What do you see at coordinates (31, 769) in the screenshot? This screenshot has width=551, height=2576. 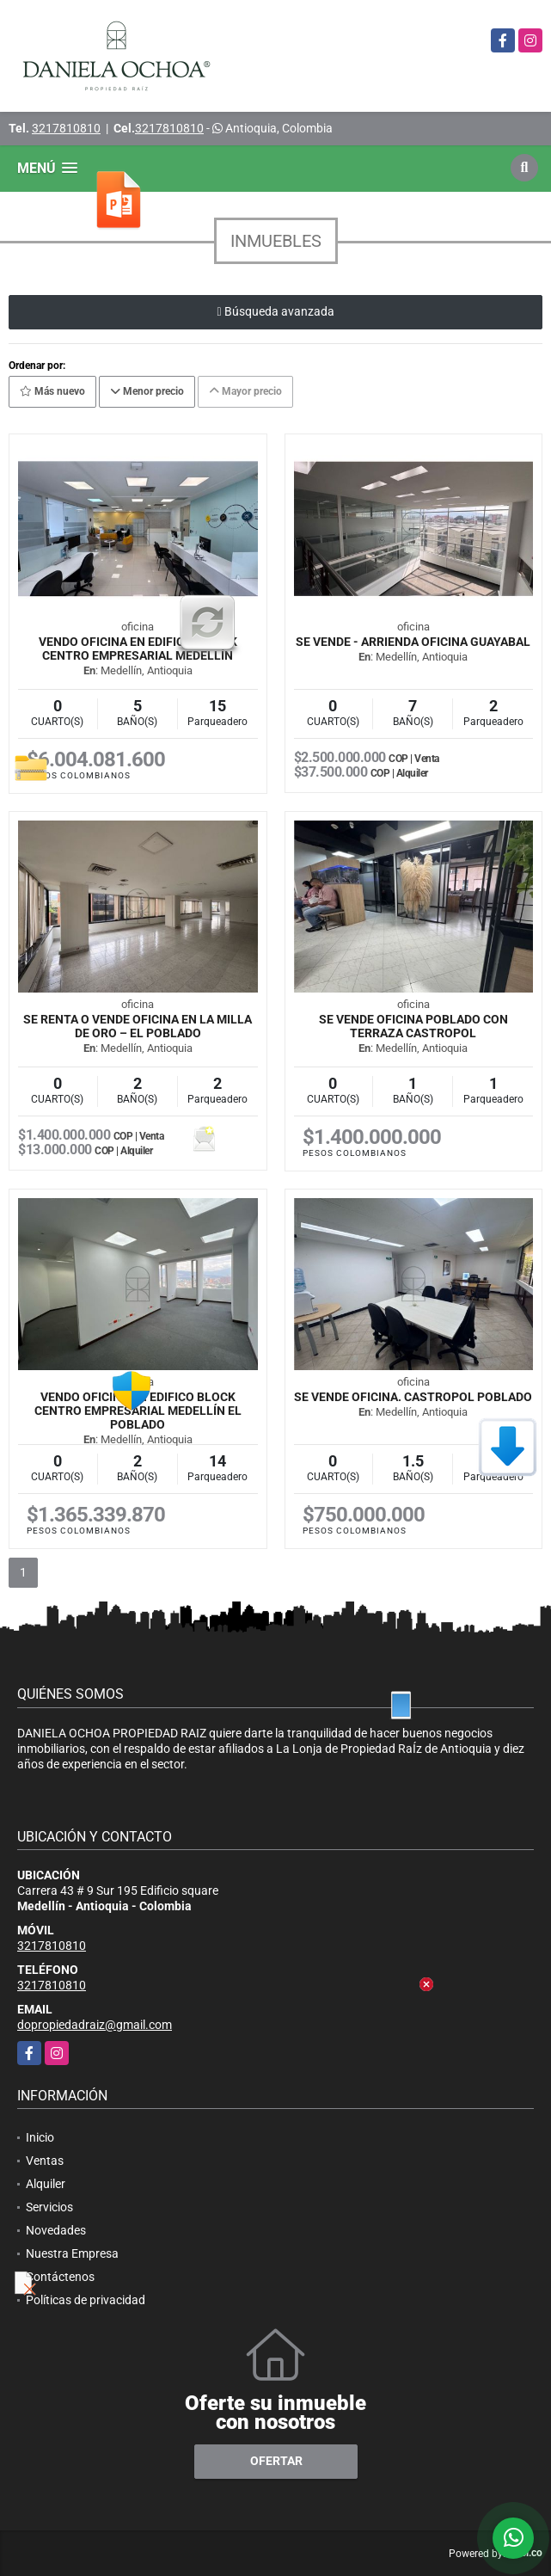 I see `open a compressed zip folder` at bounding box center [31, 769].